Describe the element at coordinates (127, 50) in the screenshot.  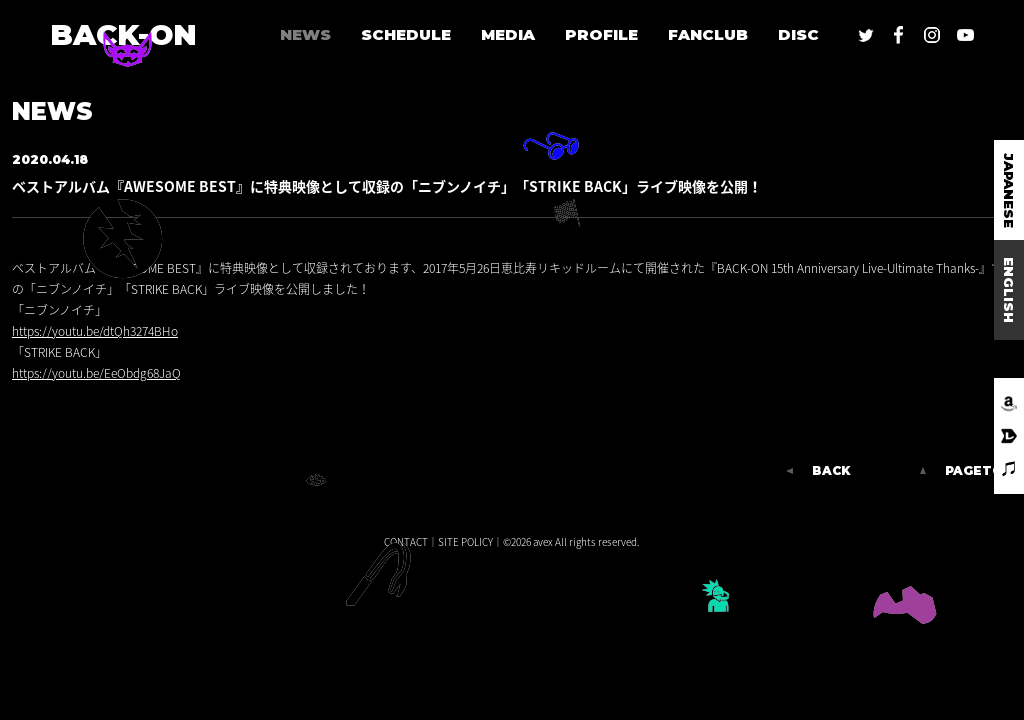
I see `select goblin character or enemy type` at that location.